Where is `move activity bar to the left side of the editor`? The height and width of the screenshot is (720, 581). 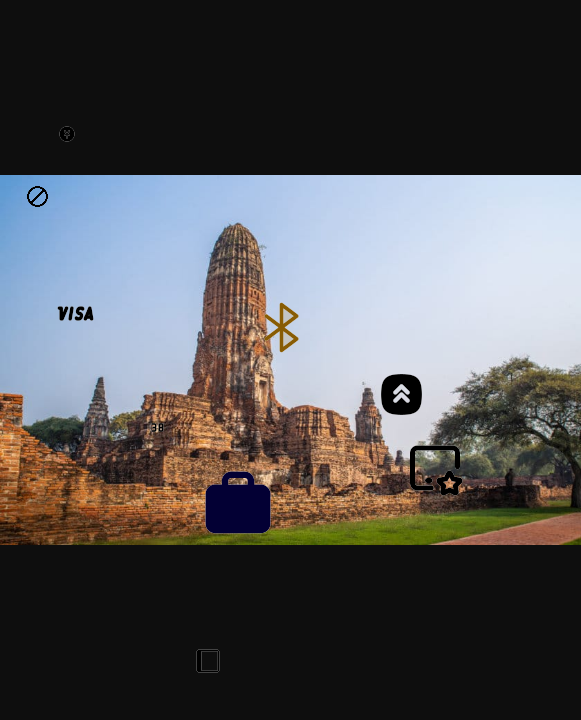
move activity bar to the left side of the editor is located at coordinates (208, 661).